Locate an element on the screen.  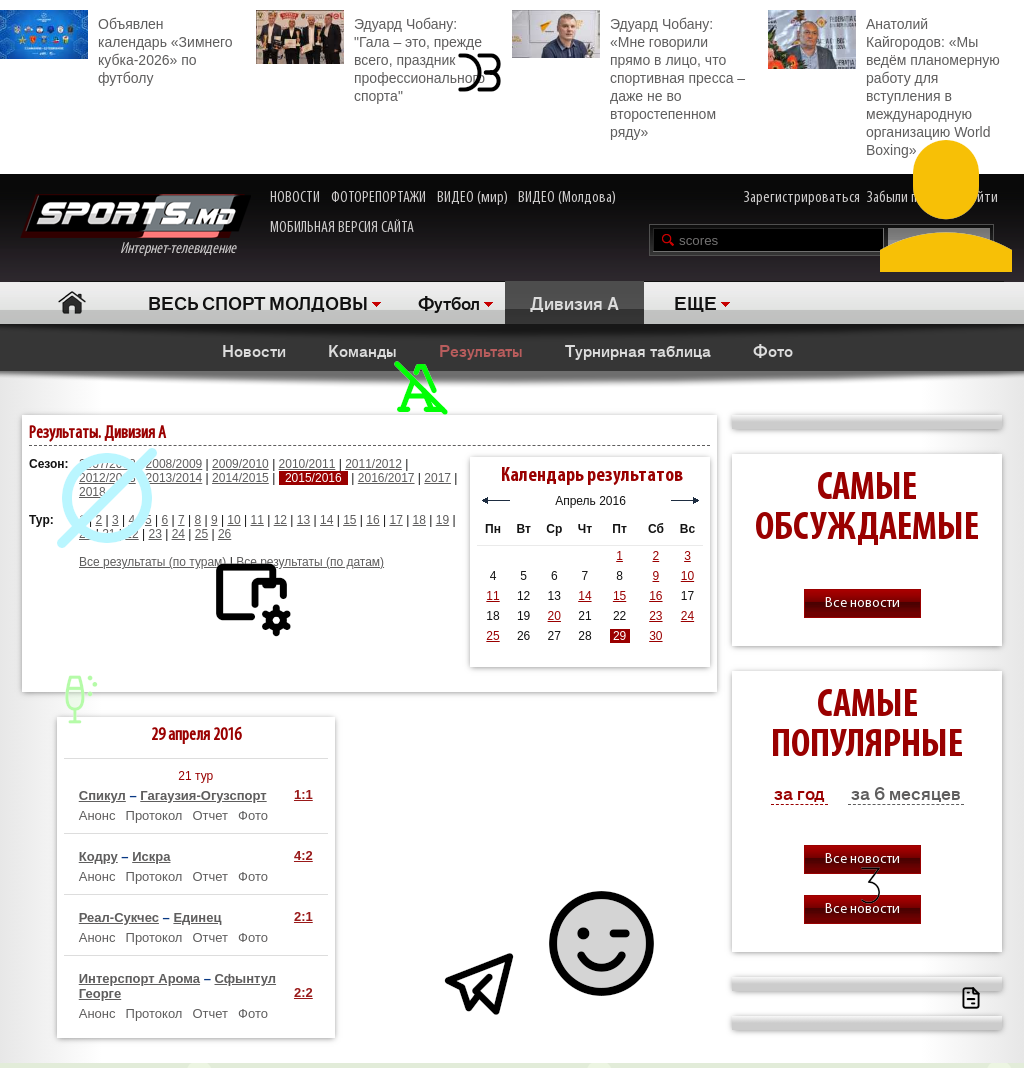
view invoice or billing document is located at coordinates (971, 998).